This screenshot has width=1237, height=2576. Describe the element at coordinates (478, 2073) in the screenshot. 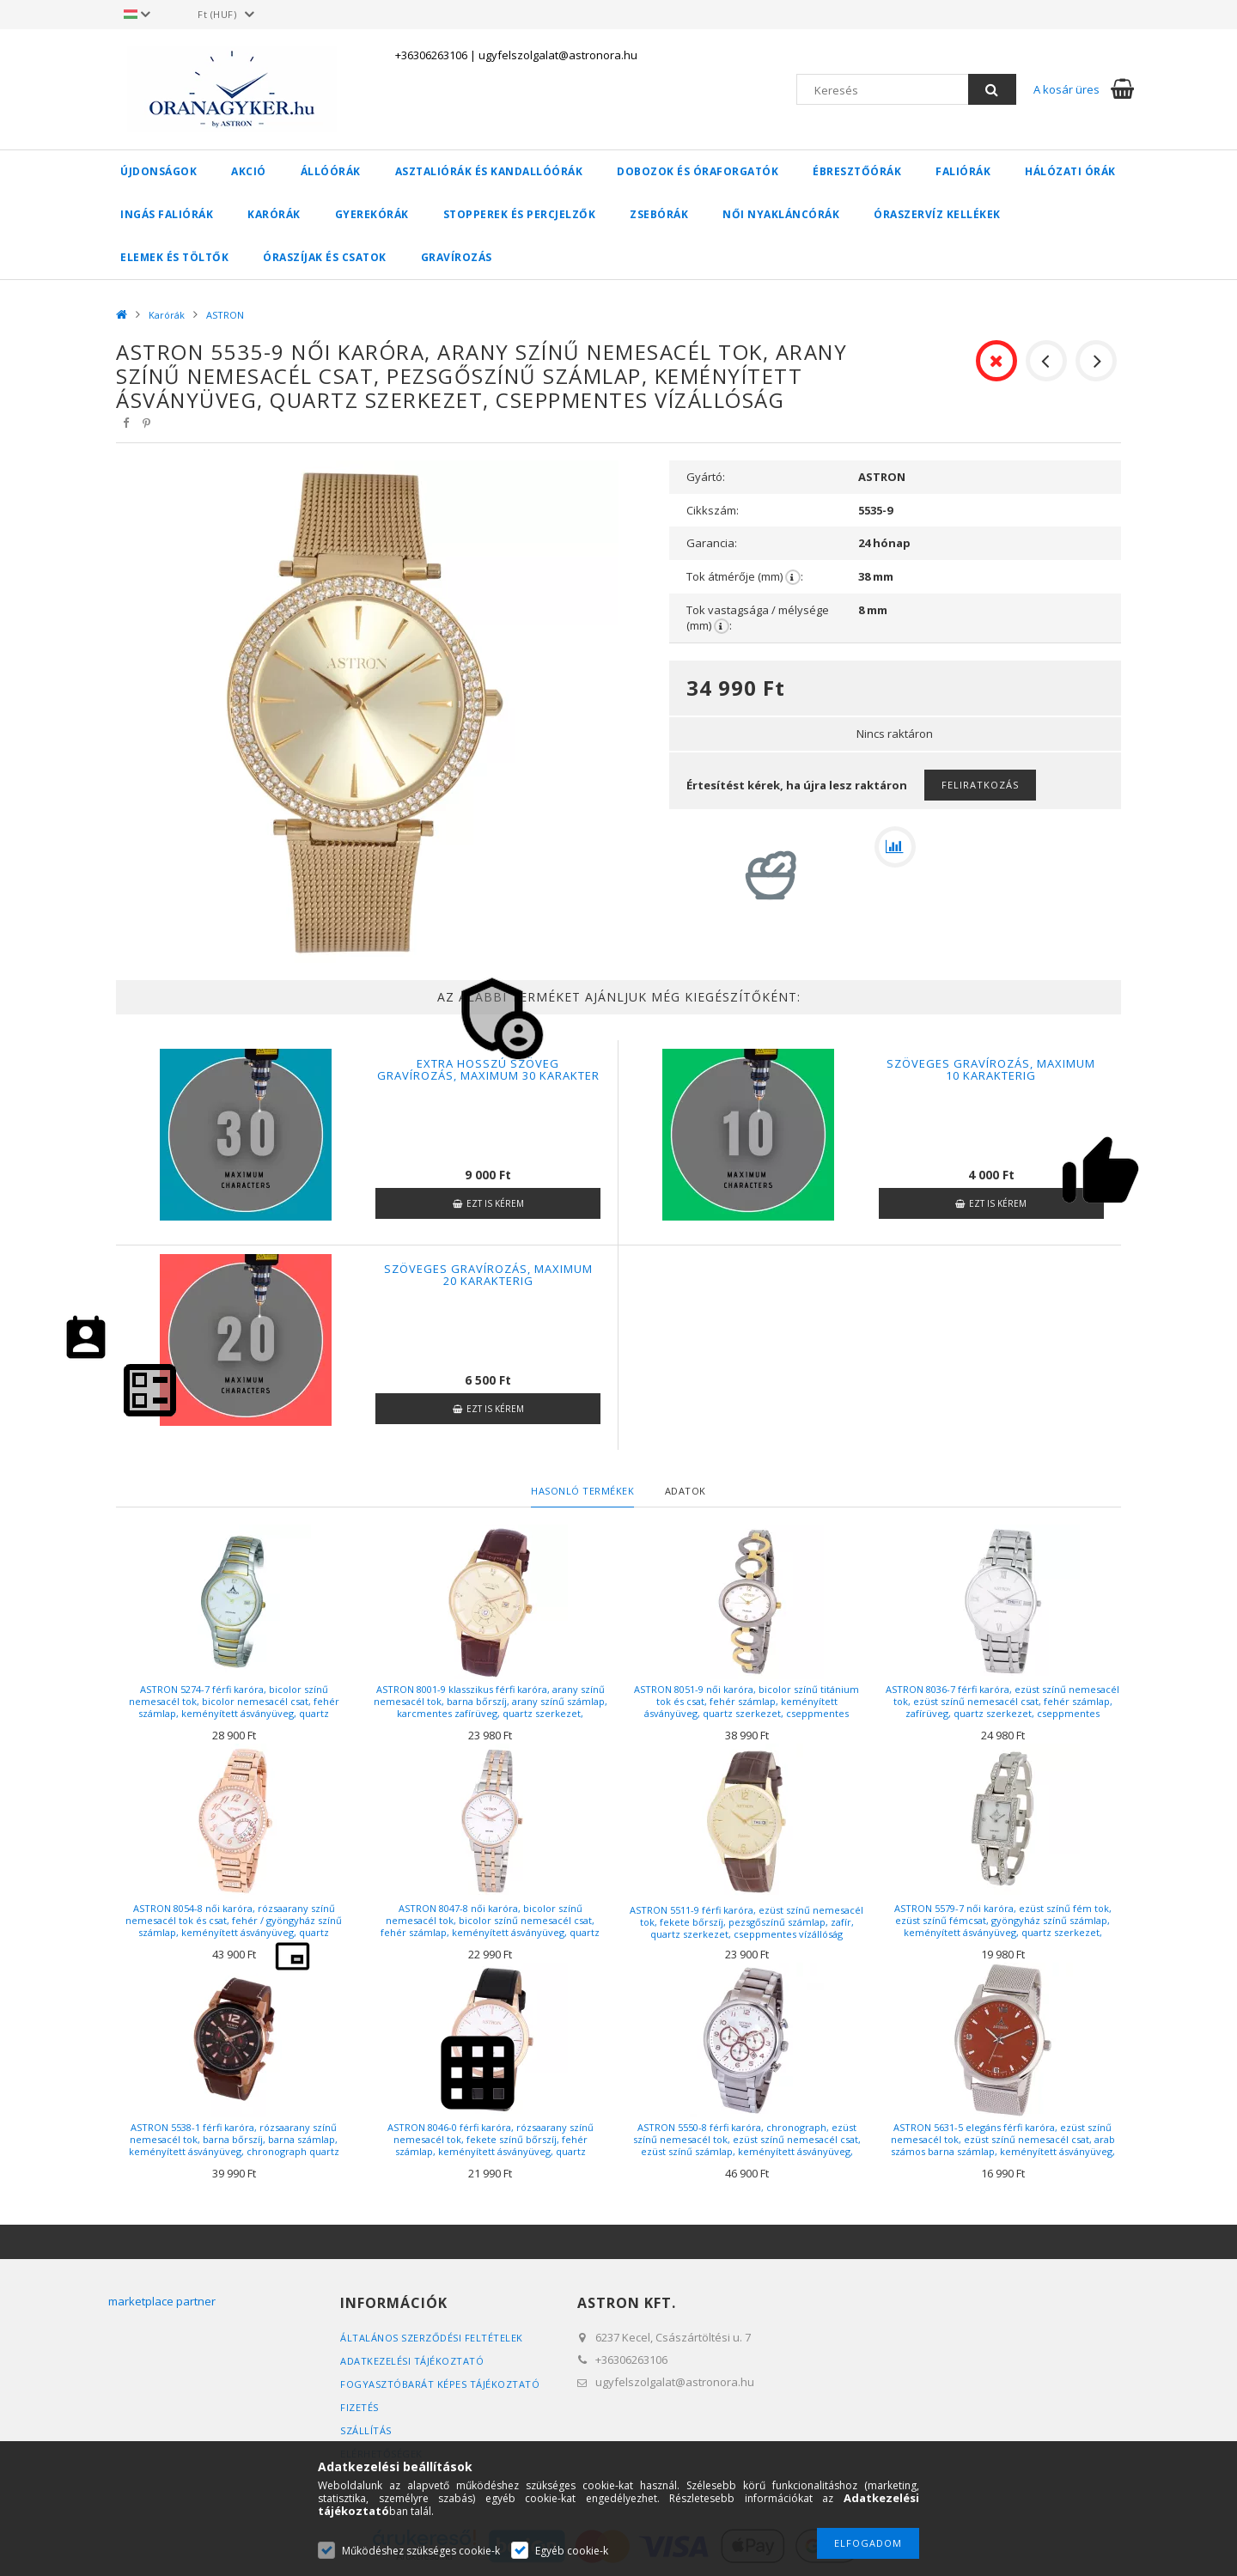

I see `view data in grid or table format` at that location.